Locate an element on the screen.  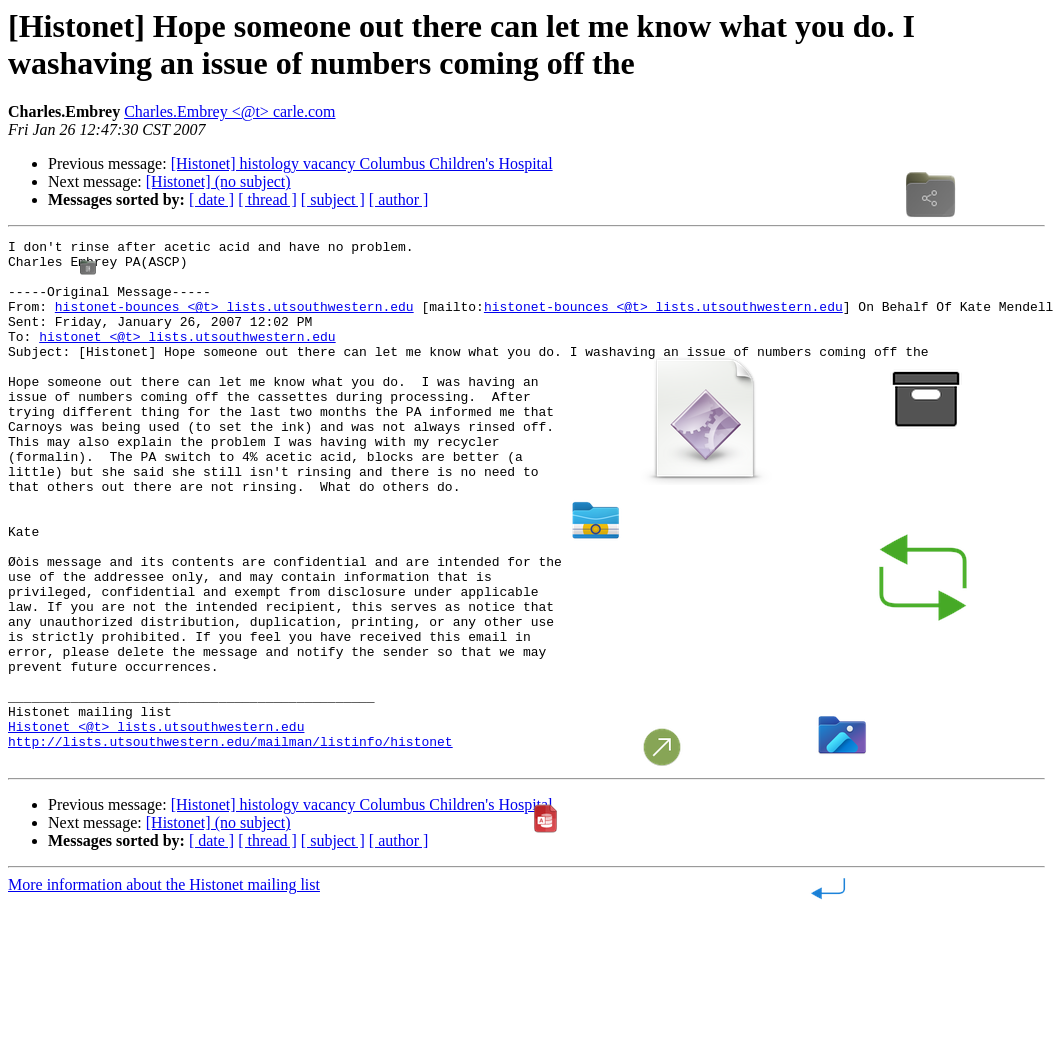
microsoft access database file is located at coordinates (545, 818).